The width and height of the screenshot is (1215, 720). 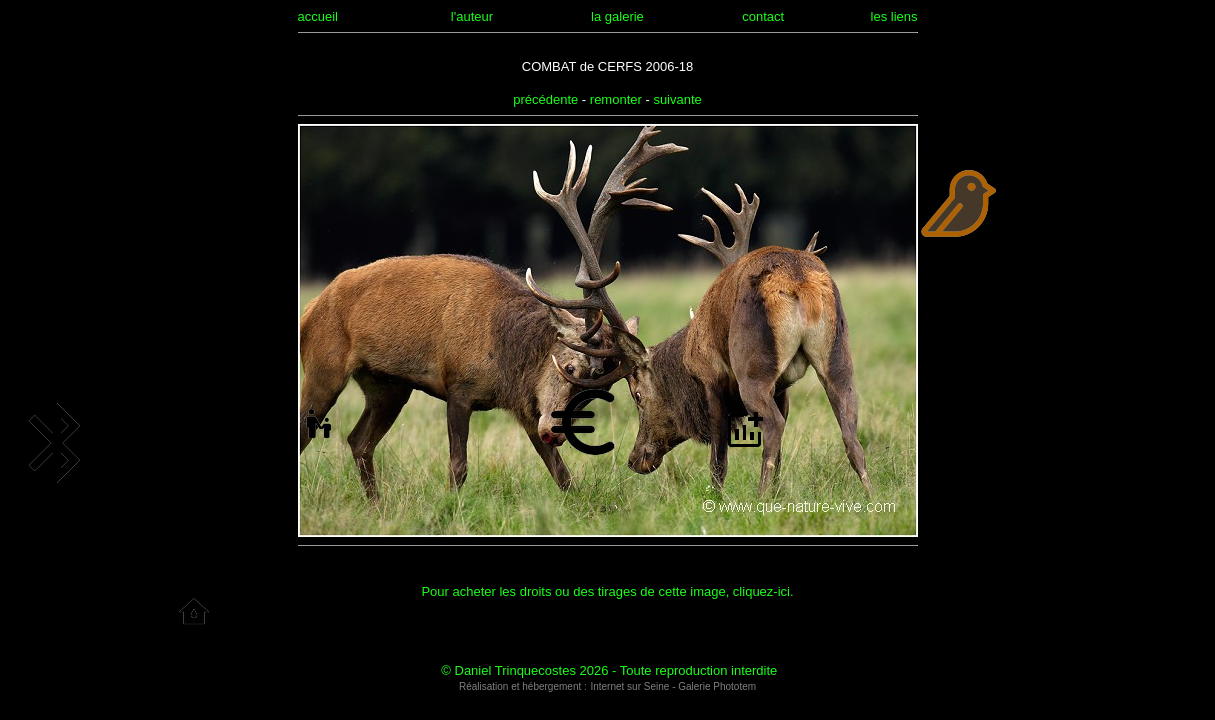 What do you see at coordinates (960, 206) in the screenshot?
I see `access twitter or social media sharing` at bounding box center [960, 206].